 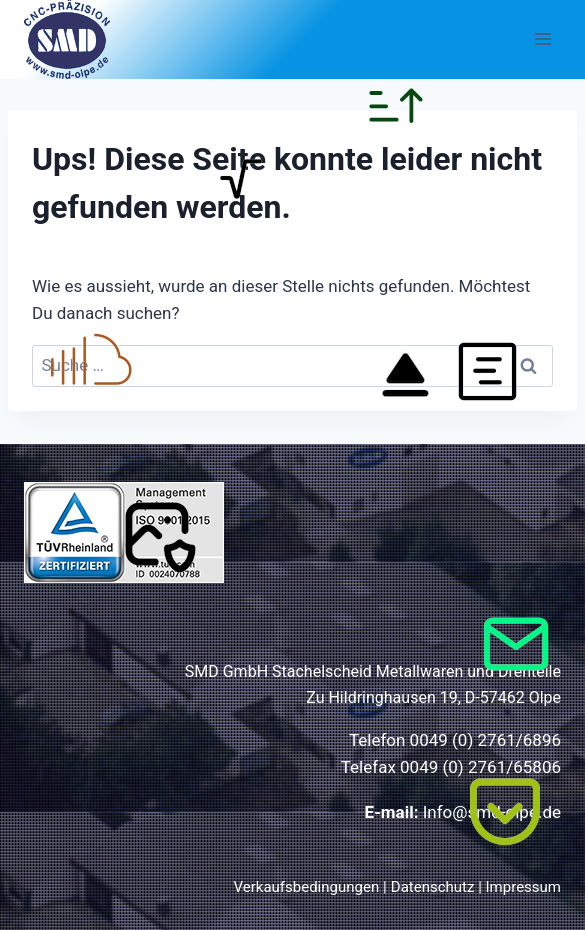 I want to click on eject media or disc, so click(x=405, y=373).